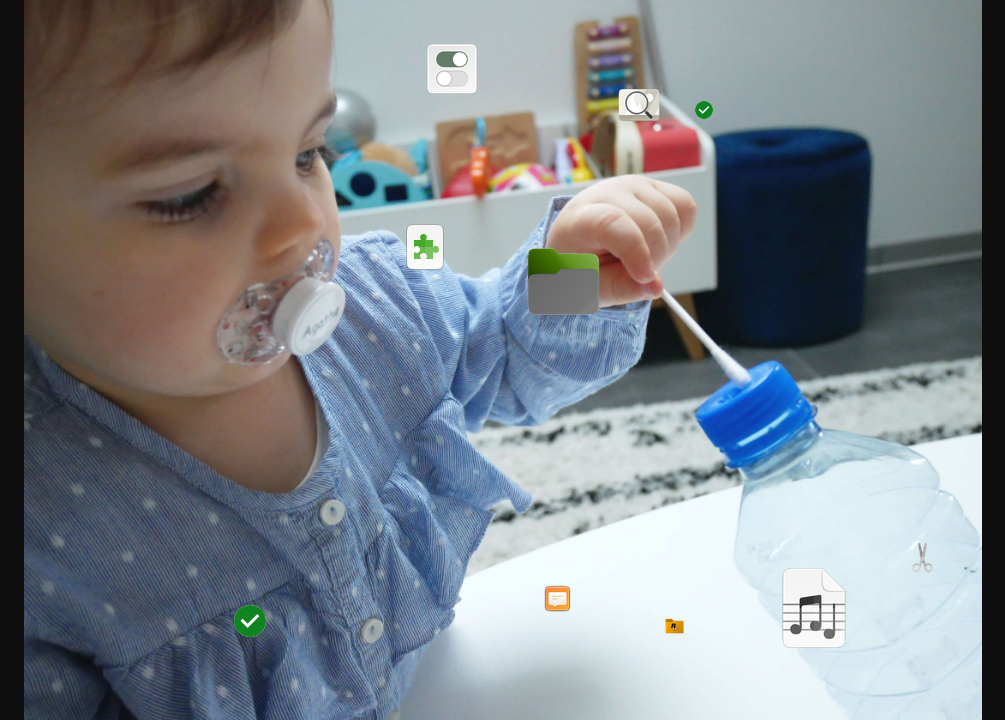 This screenshot has width=1005, height=720. What do you see at coordinates (674, 626) in the screenshot?
I see `folder containing Rockstar Games files or installations` at bounding box center [674, 626].